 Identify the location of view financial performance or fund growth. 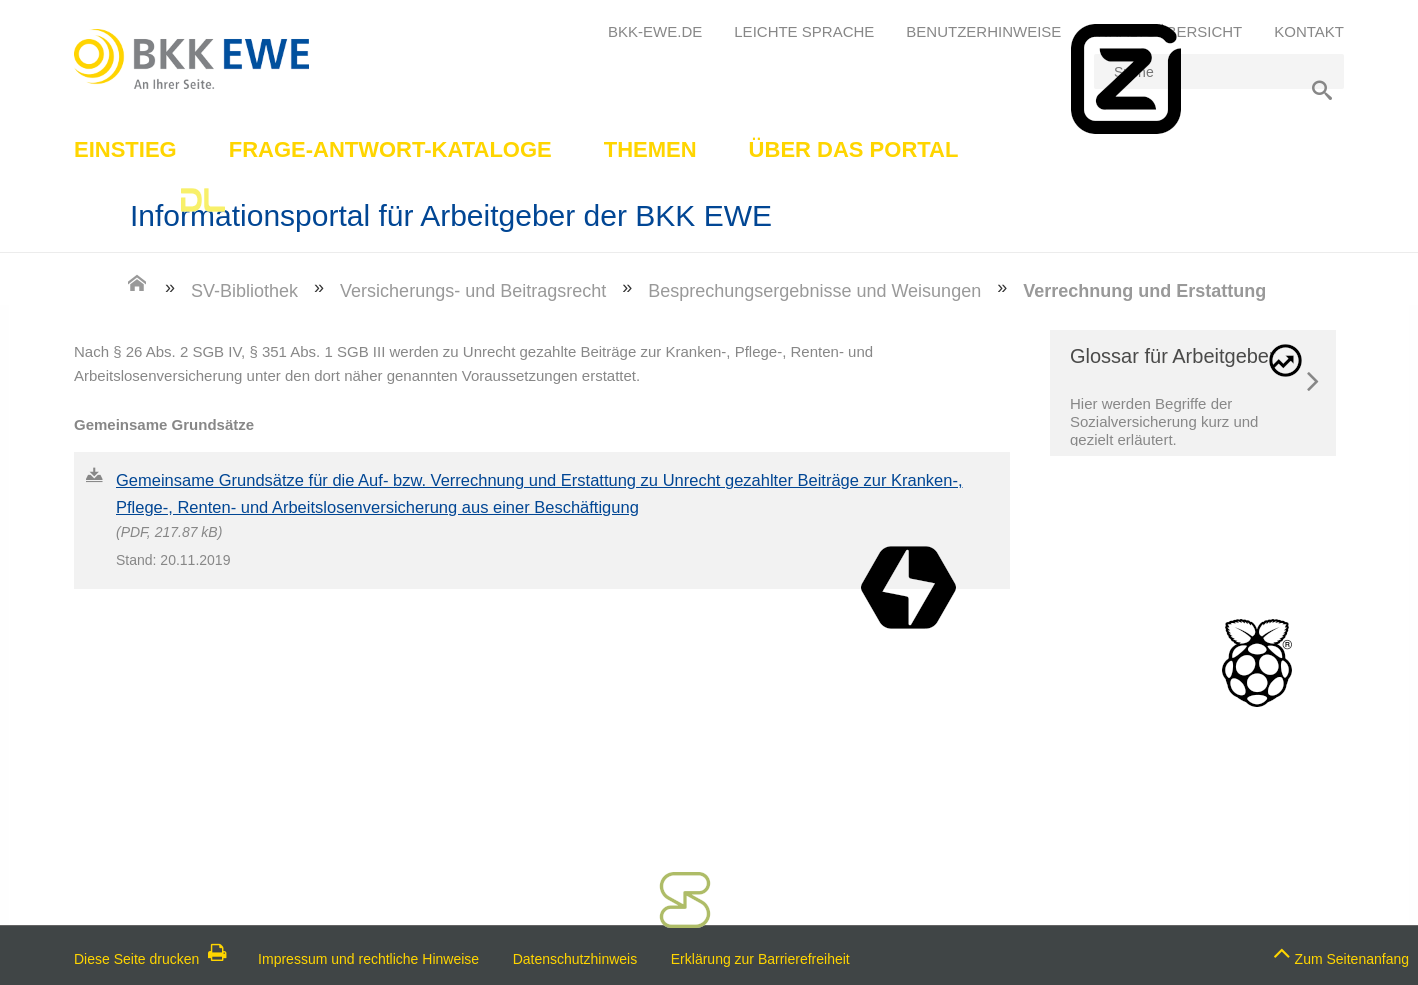
(1285, 360).